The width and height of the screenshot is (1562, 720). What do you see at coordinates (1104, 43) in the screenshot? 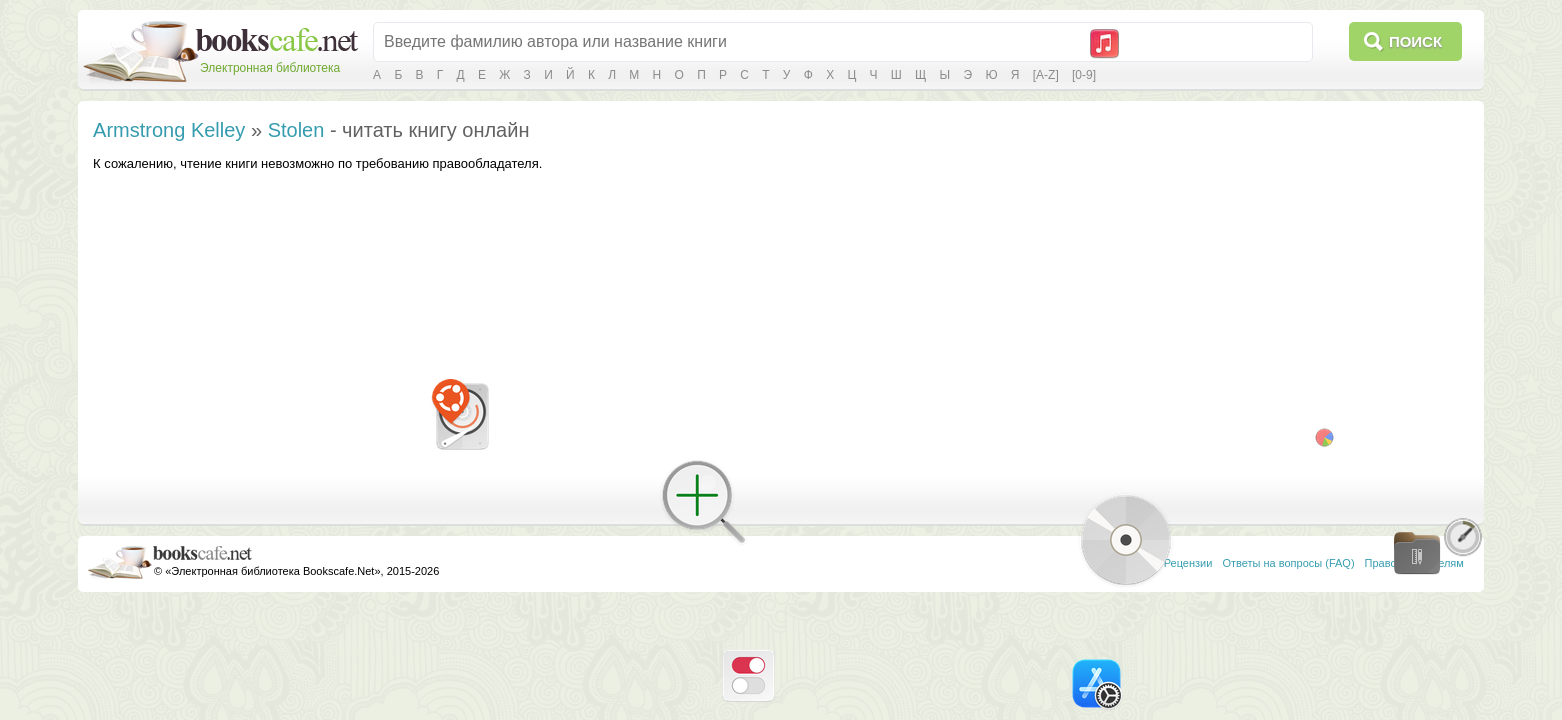
I see `open the gnome music app` at bounding box center [1104, 43].